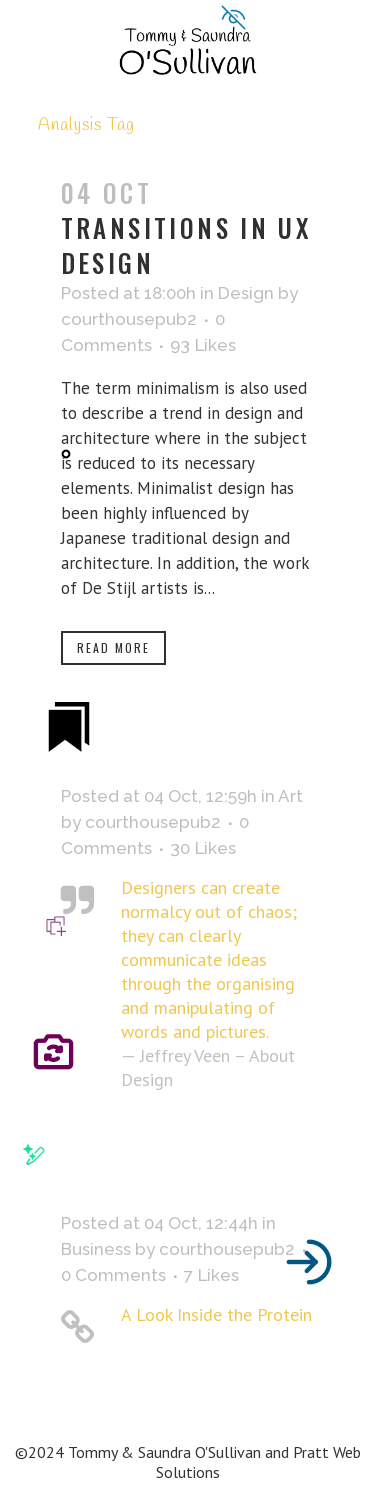 Image resolution: width=375 pixels, height=1502 pixels. What do you see at coordinates (34, 1155) in the screenshot?
I see `edit with AI assistance` at bounding box center [34, 1155].